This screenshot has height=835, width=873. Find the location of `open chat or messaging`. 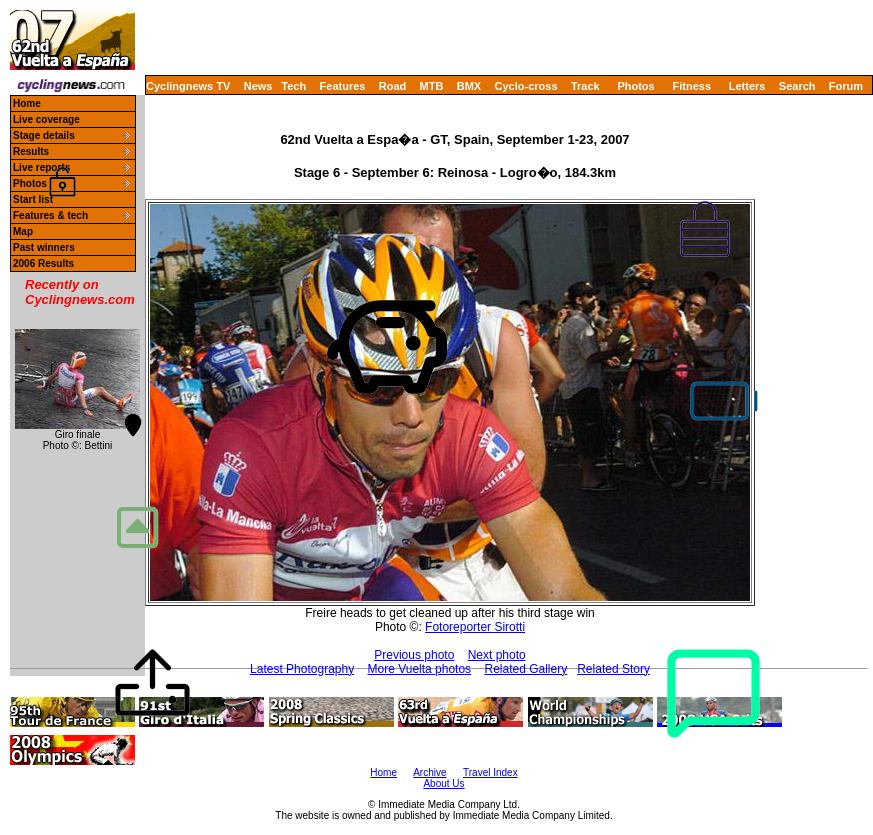

open chat or messaging is located at coordinates (713, 691).